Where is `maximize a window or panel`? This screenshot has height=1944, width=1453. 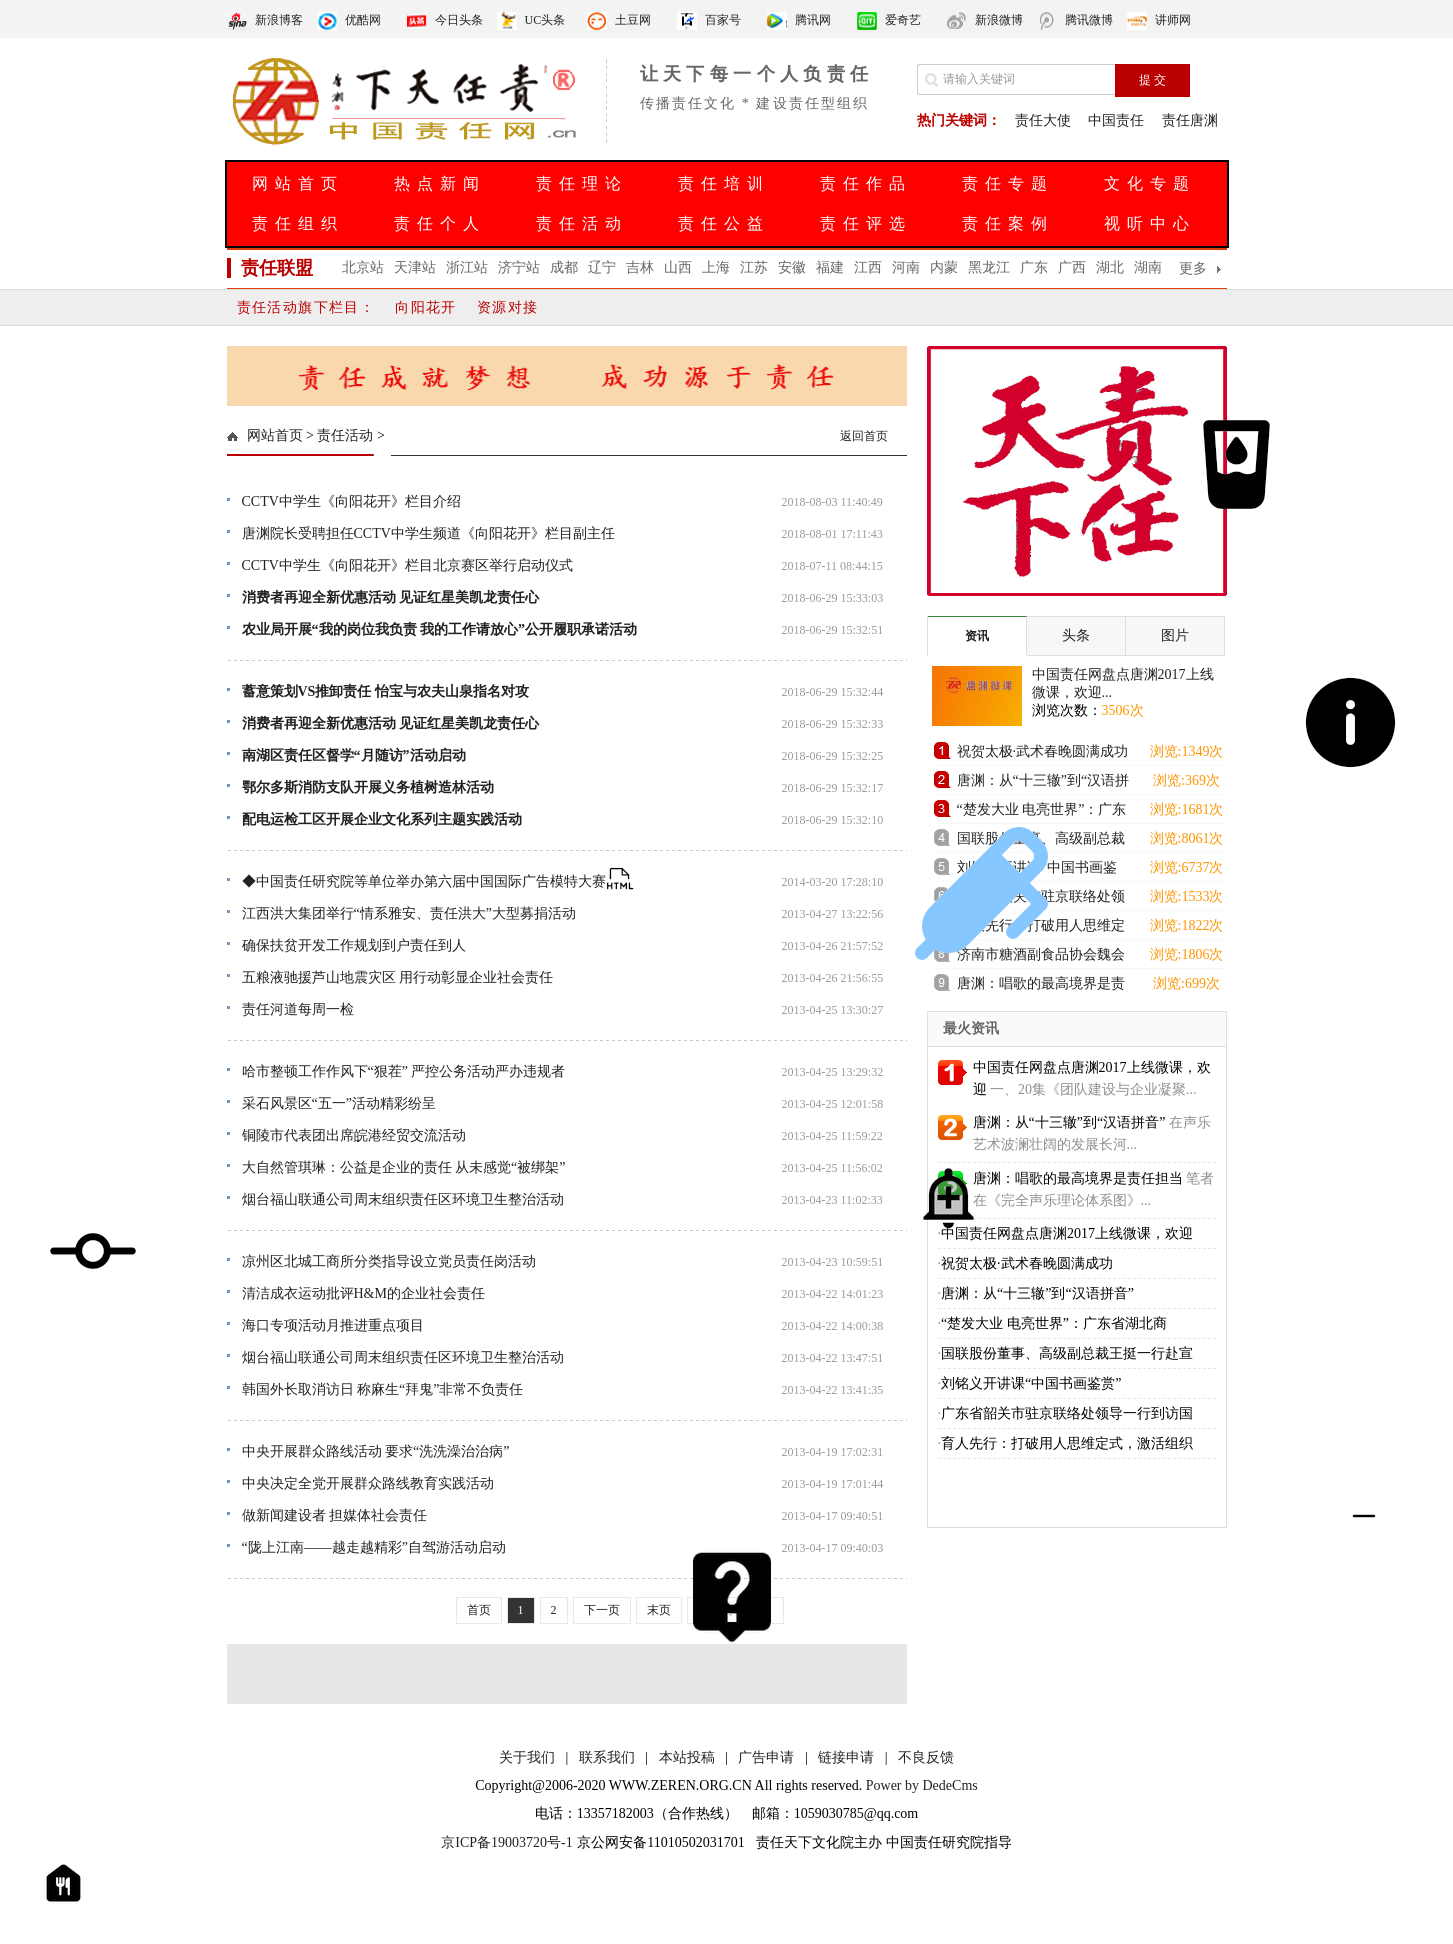
maximize a window or panel is located at coordinates (1364, 1526).